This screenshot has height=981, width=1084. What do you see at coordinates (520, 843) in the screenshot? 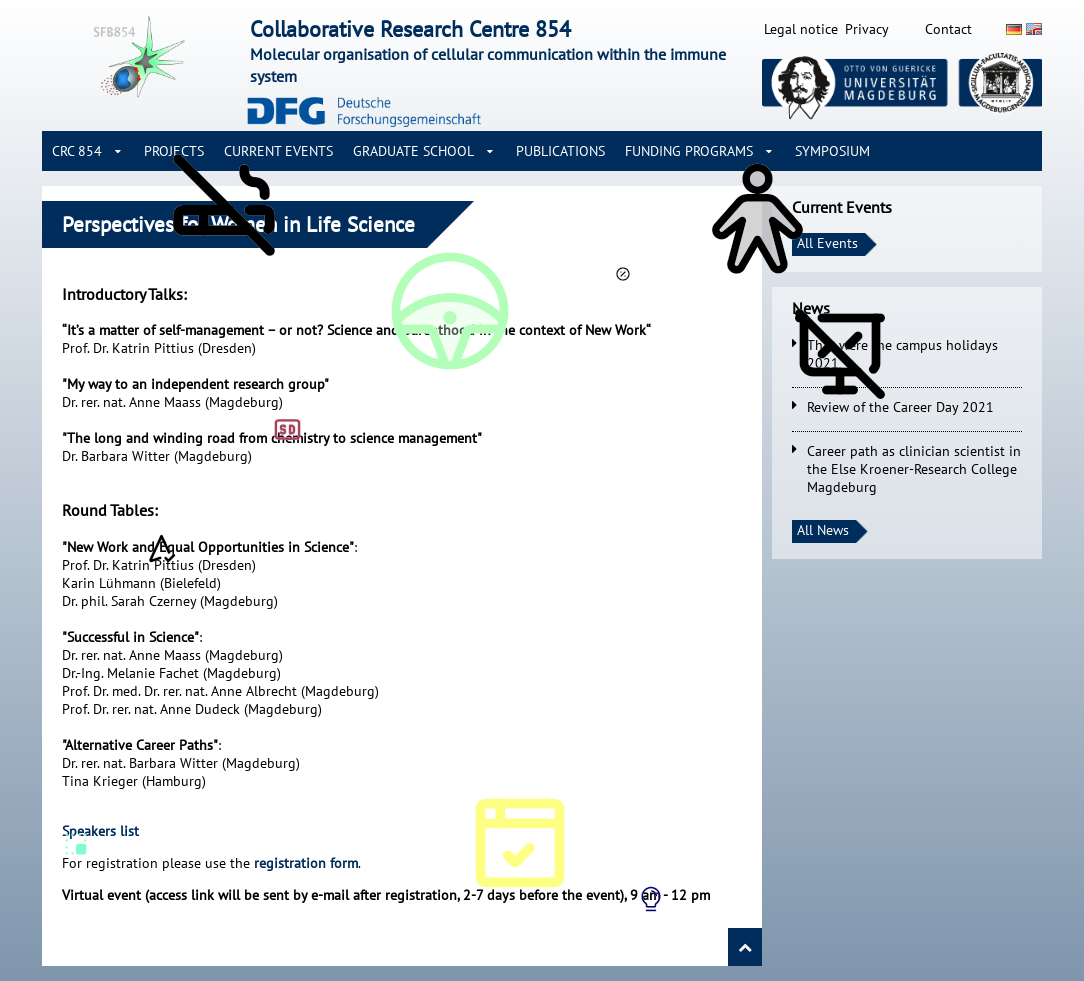
I see `browser verification complete` at bounding box center [520, 843].